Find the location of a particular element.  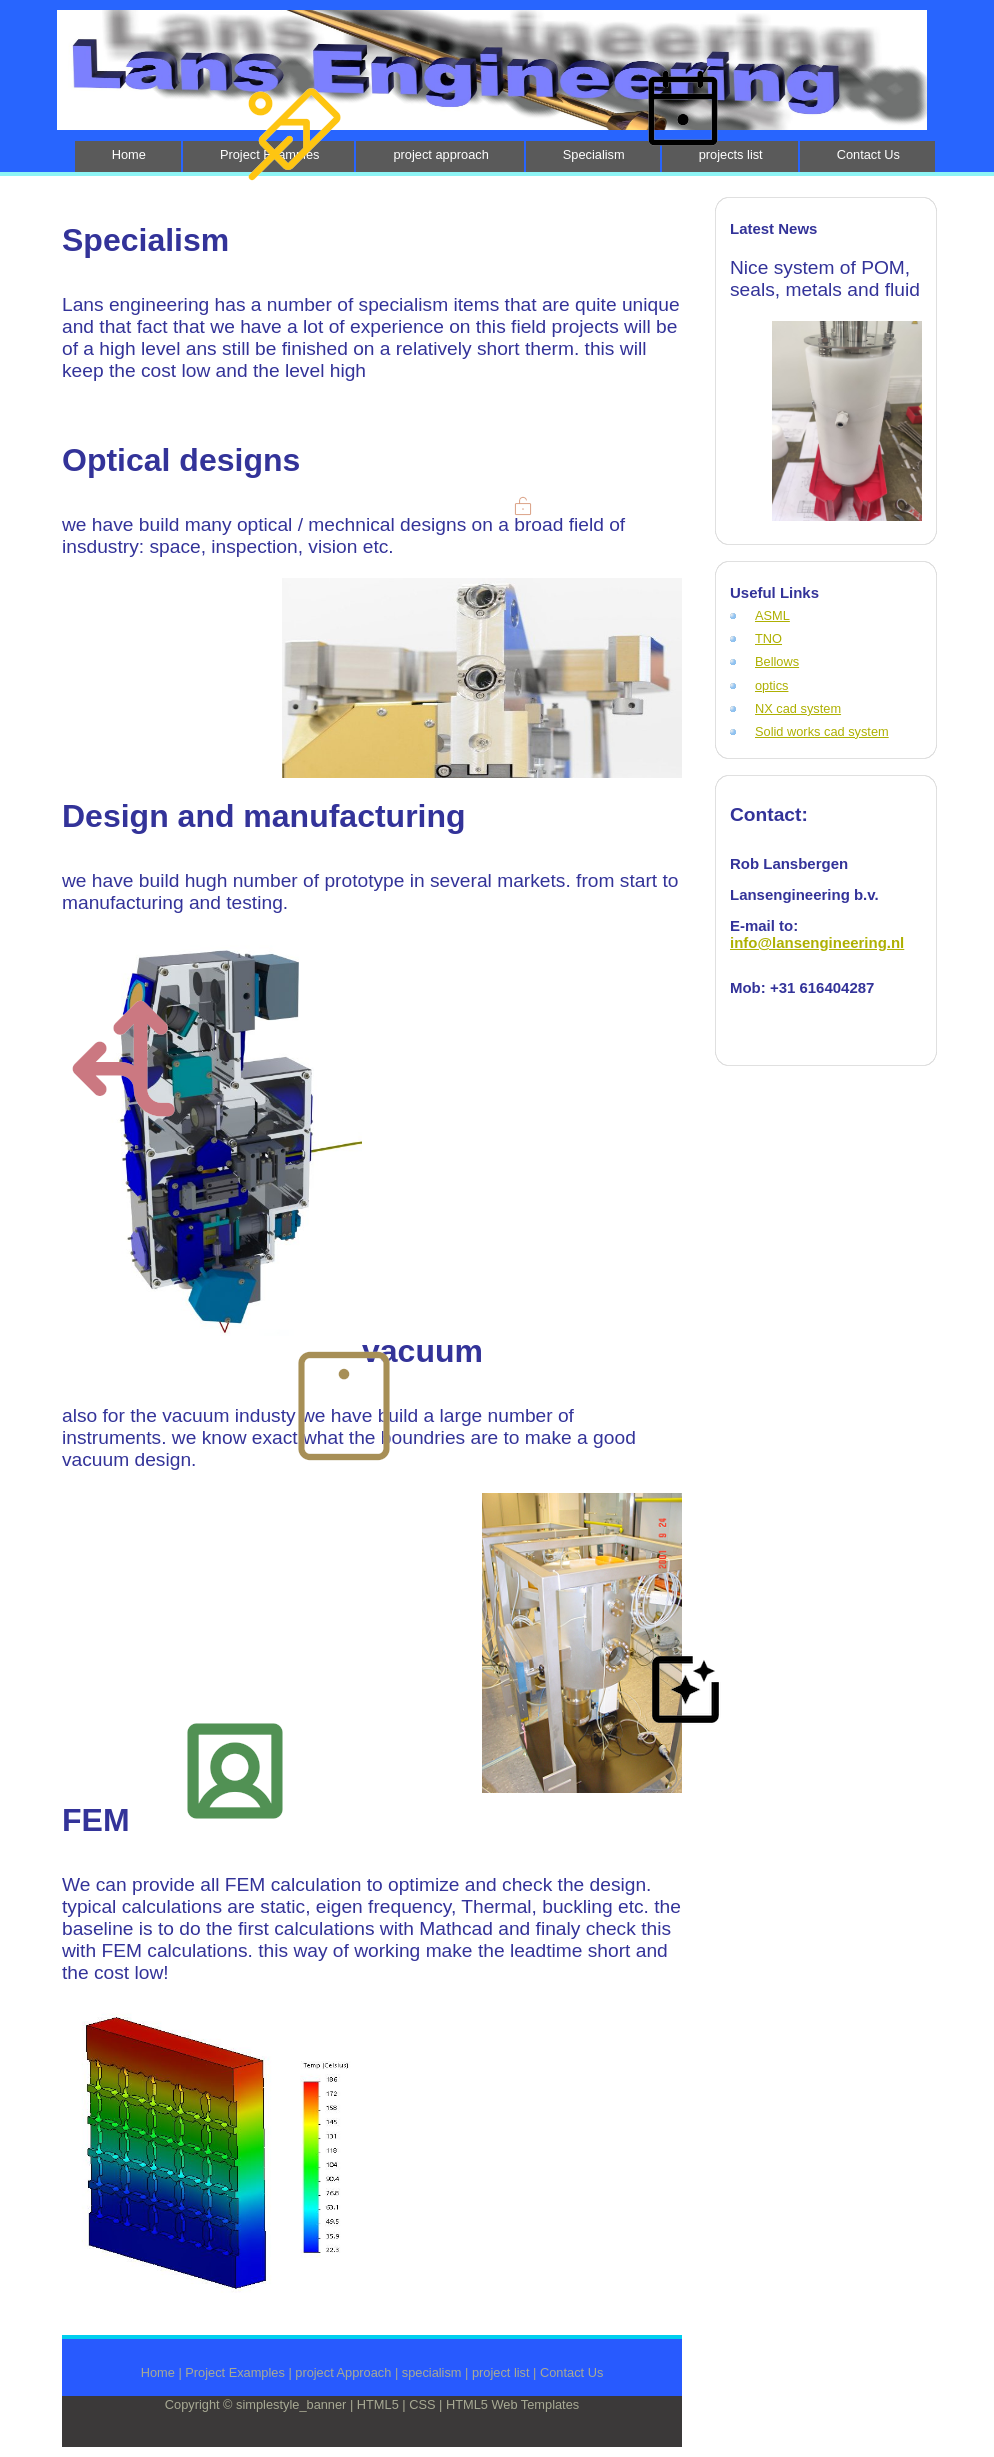

unlocked or unsecured state is located at coordinates (523, 507).